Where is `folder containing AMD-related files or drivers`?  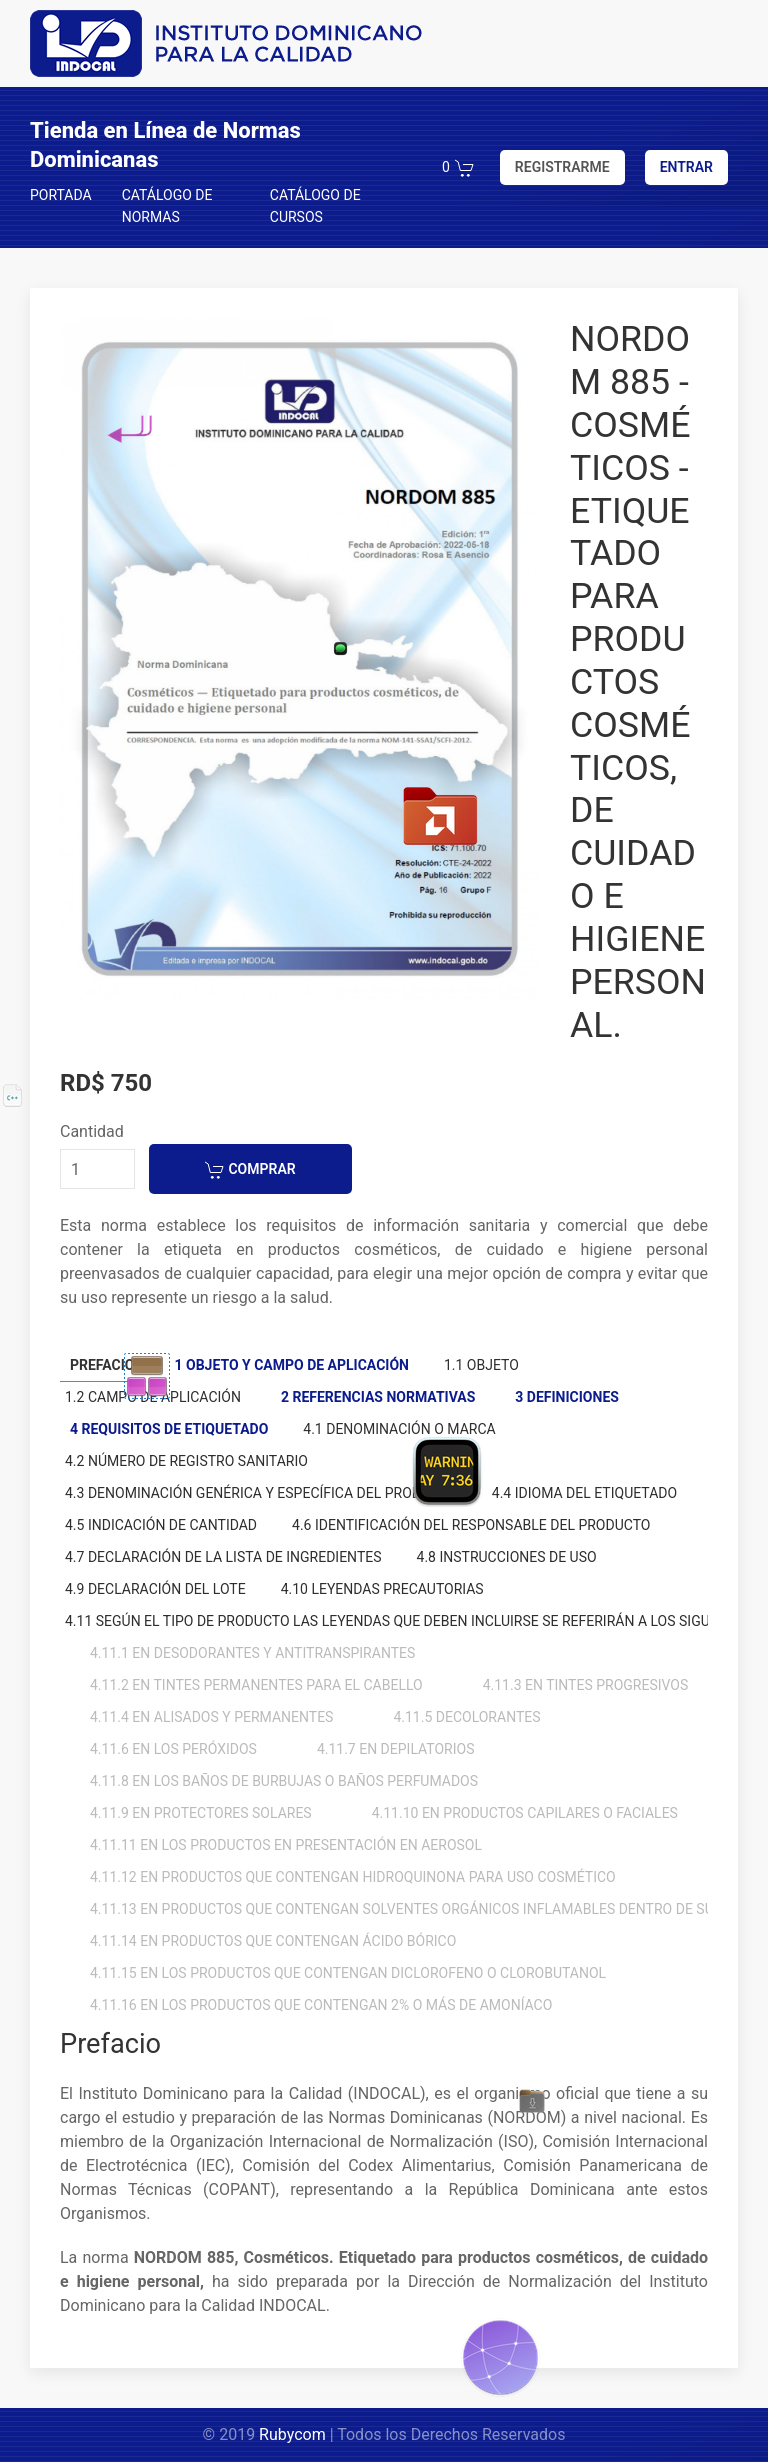 folder containing AMD-related files or drivers is located at coordinates (440, 818).